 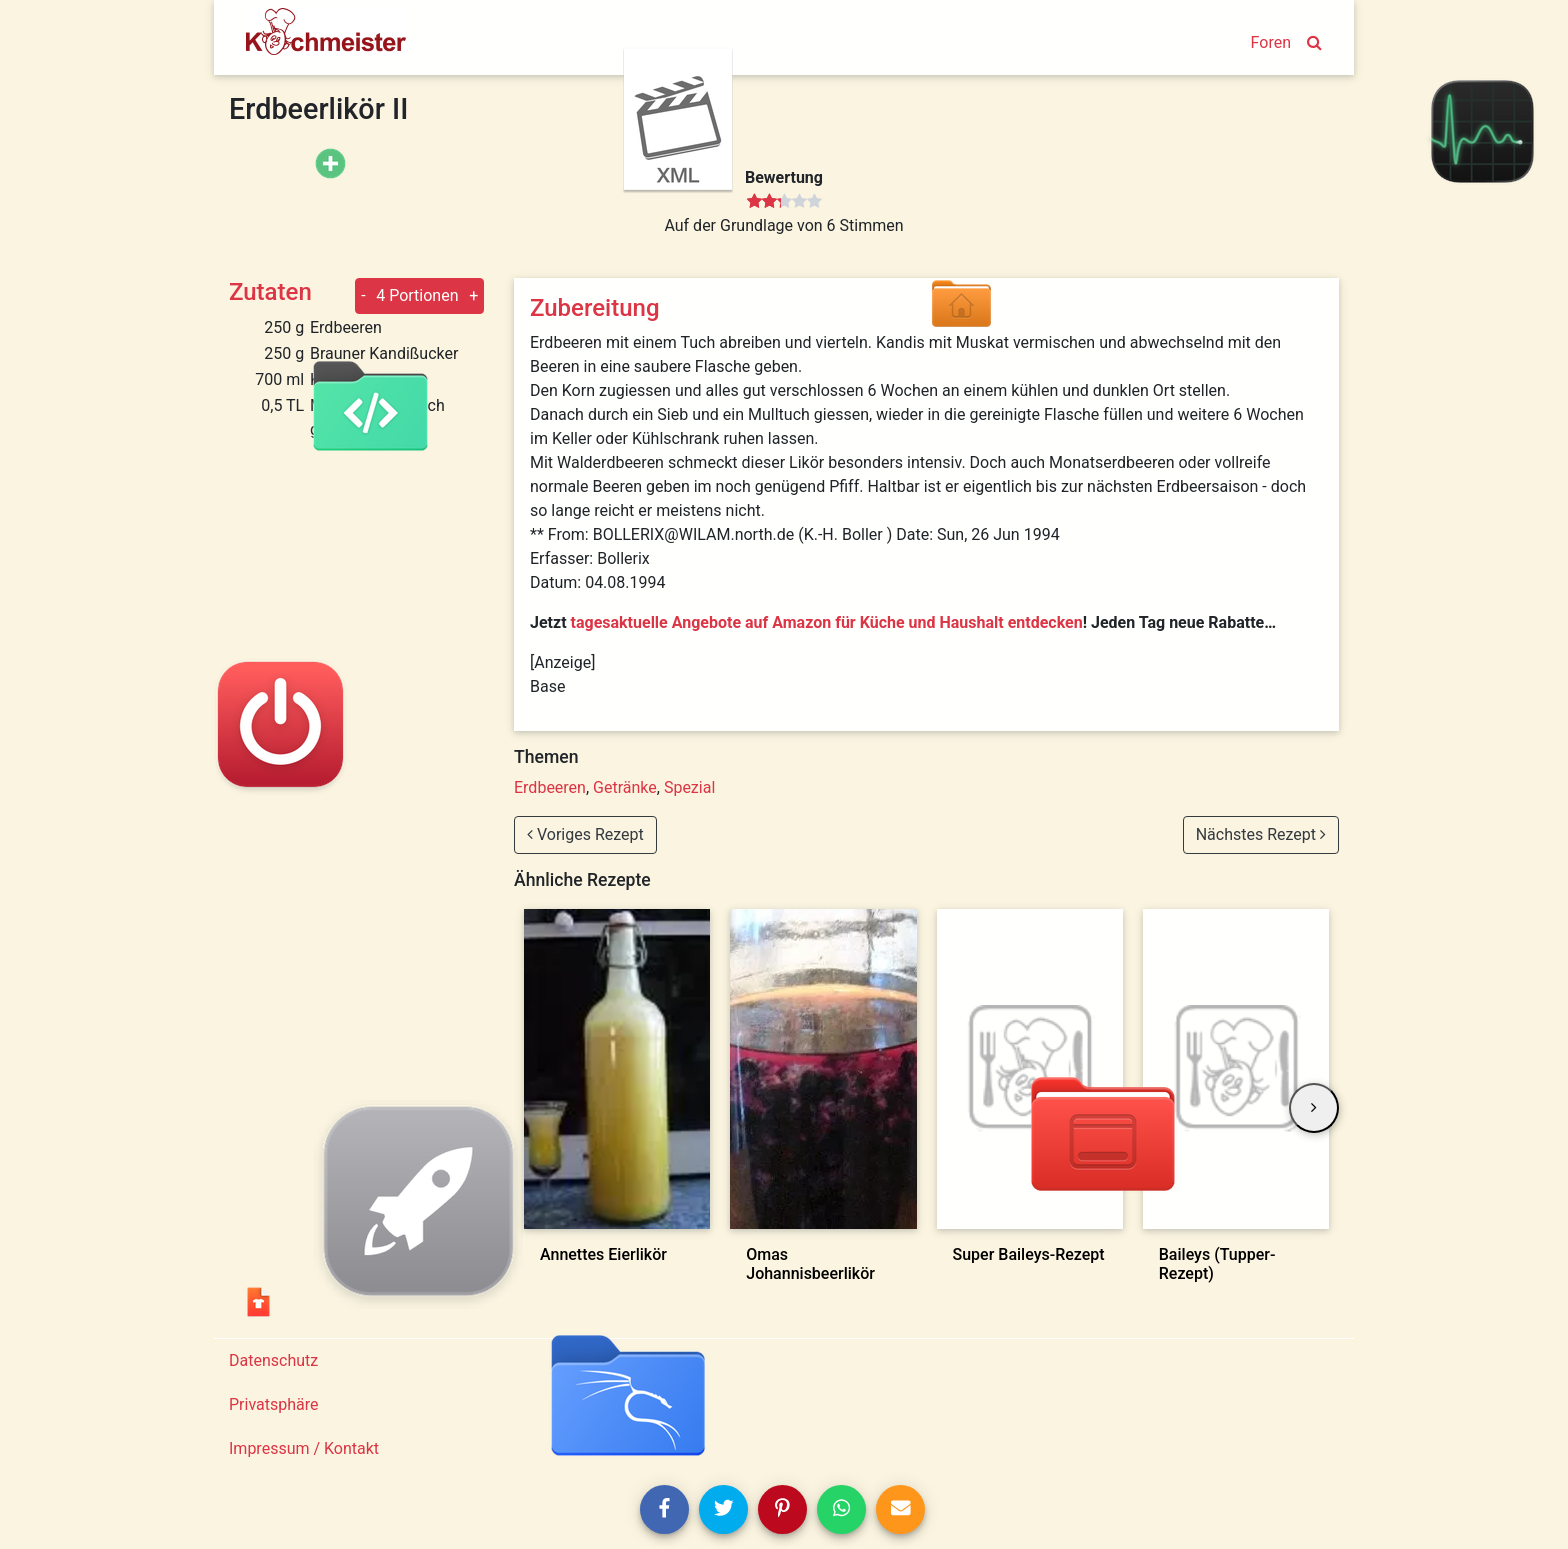 I want to click on access your home folder, so click(x=961, y=303).